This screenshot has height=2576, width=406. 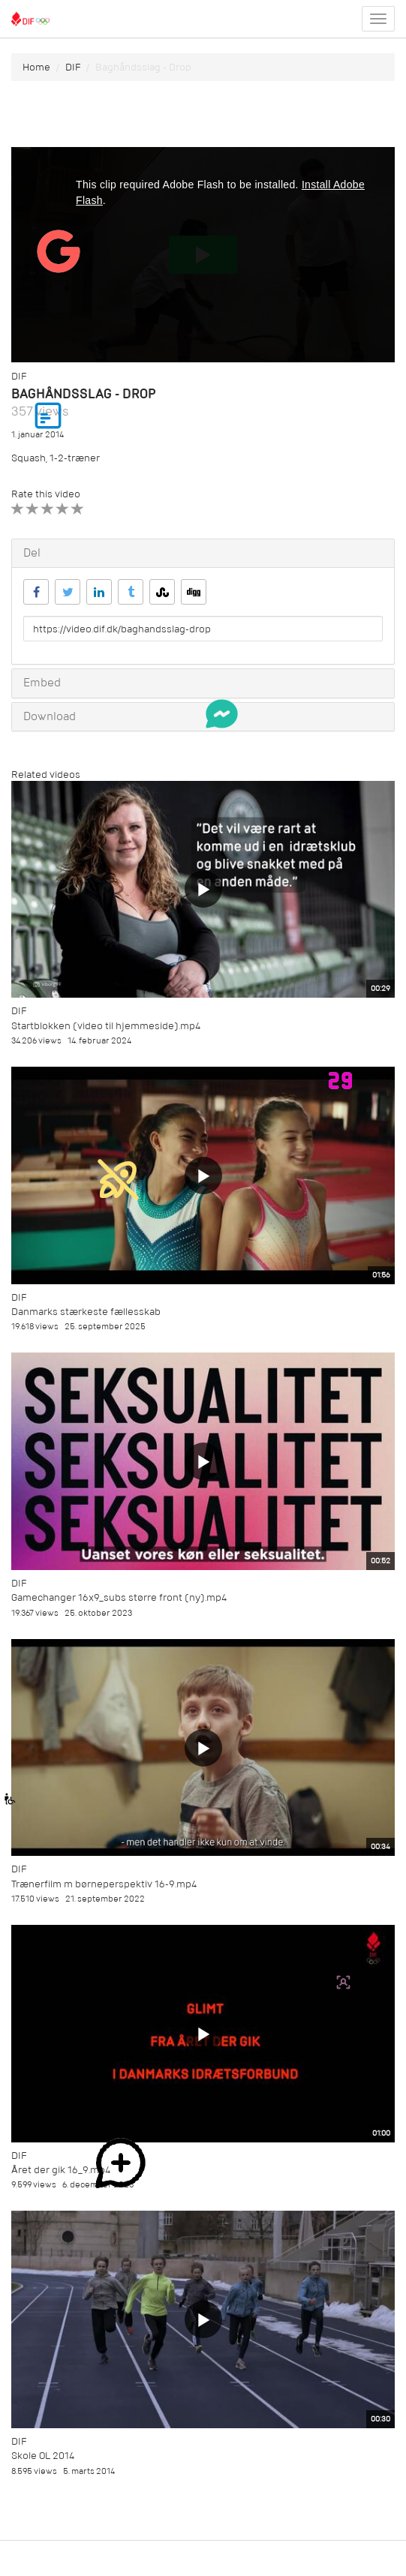 What do you see at coordinates (59, 251) in the screenshot?
I see `sign in with Google` at bounding box center [59, 251].